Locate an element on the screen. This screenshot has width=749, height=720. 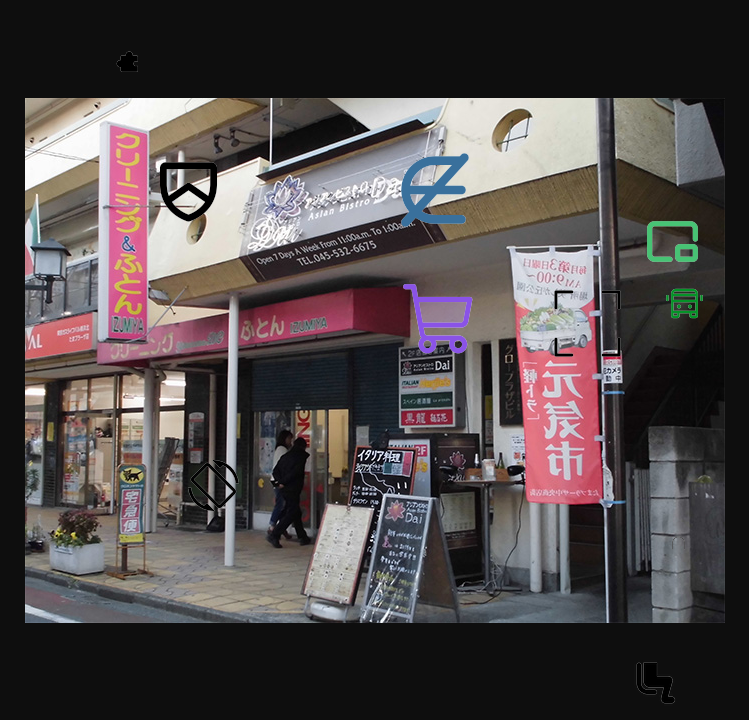
enable picture-in-picture mode is located at coordinates (672, 241).